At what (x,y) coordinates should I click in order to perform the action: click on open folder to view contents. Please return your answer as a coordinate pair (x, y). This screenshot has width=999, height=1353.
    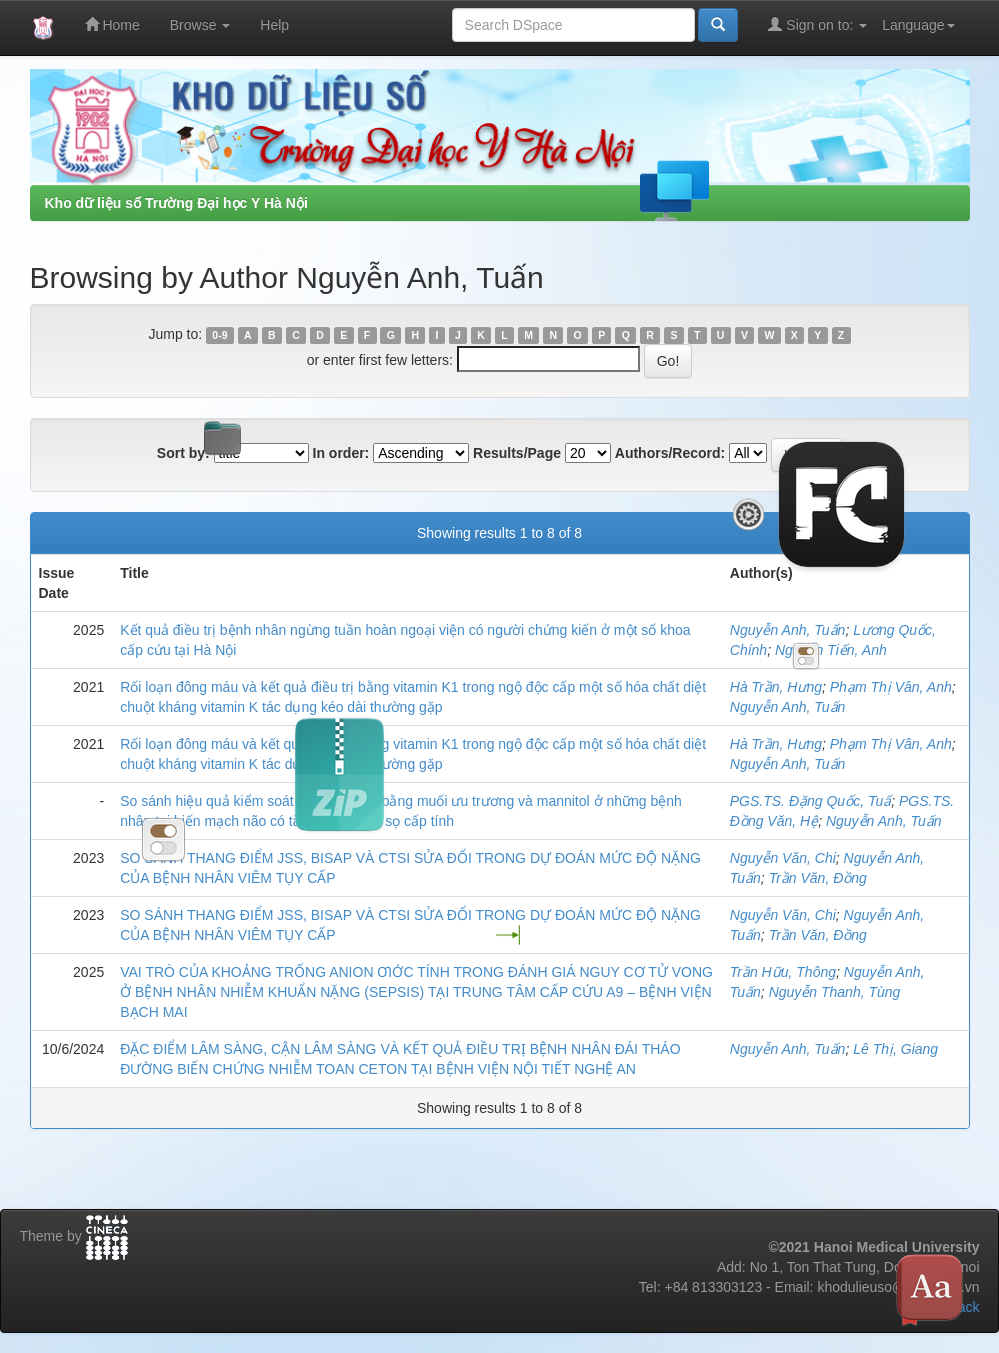
    Looking at the image, I should click on (222, 437).